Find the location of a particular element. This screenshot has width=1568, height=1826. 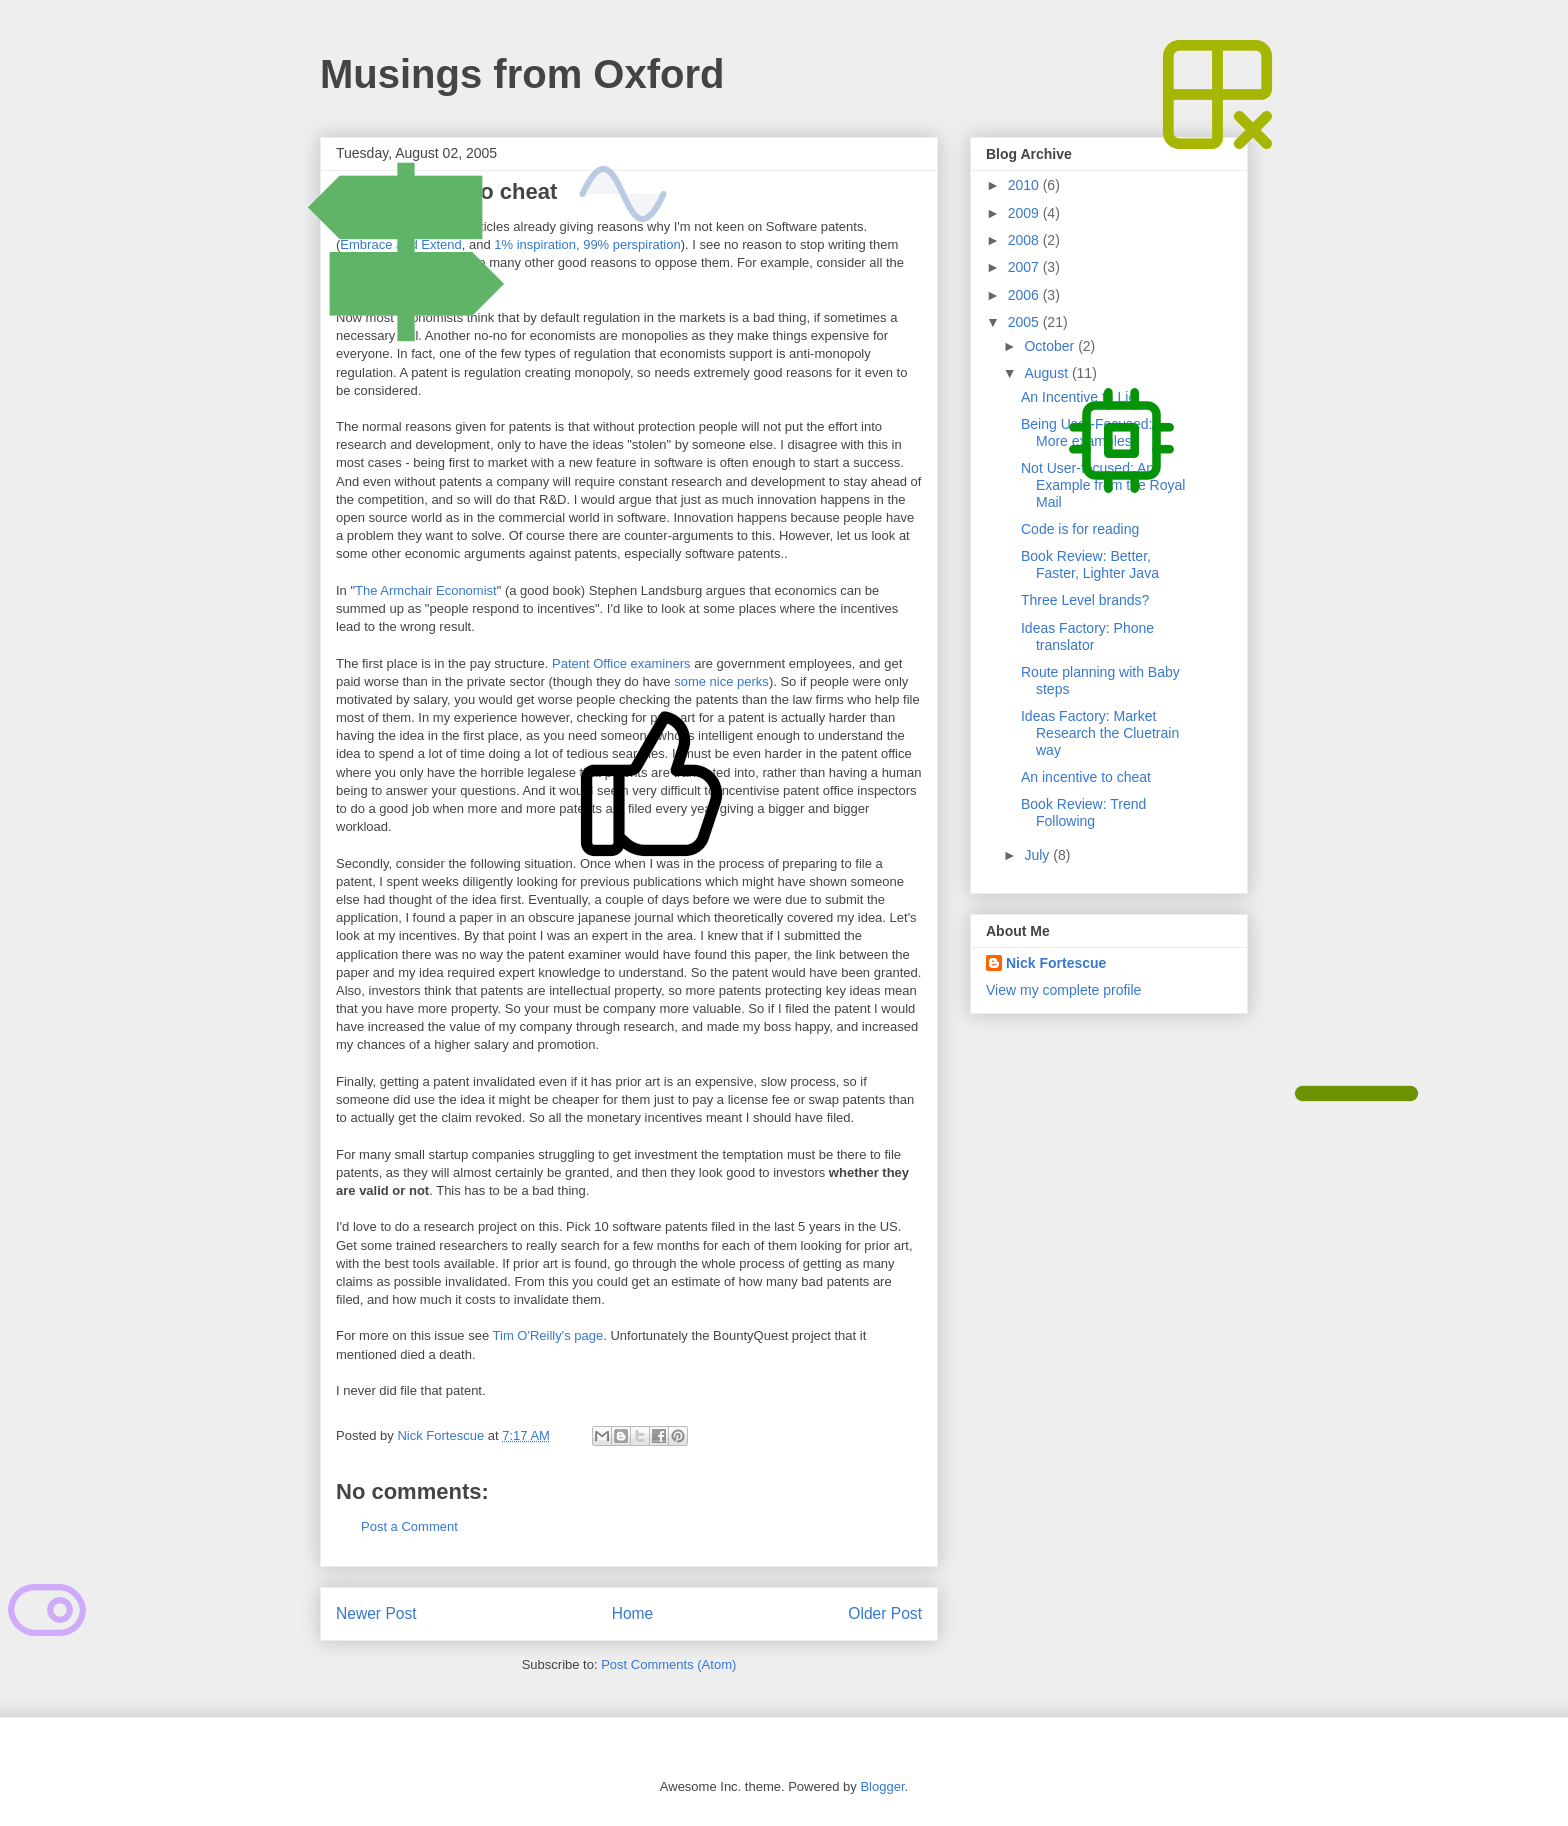

view processor or system performance is located at coordinates (1121, 440).